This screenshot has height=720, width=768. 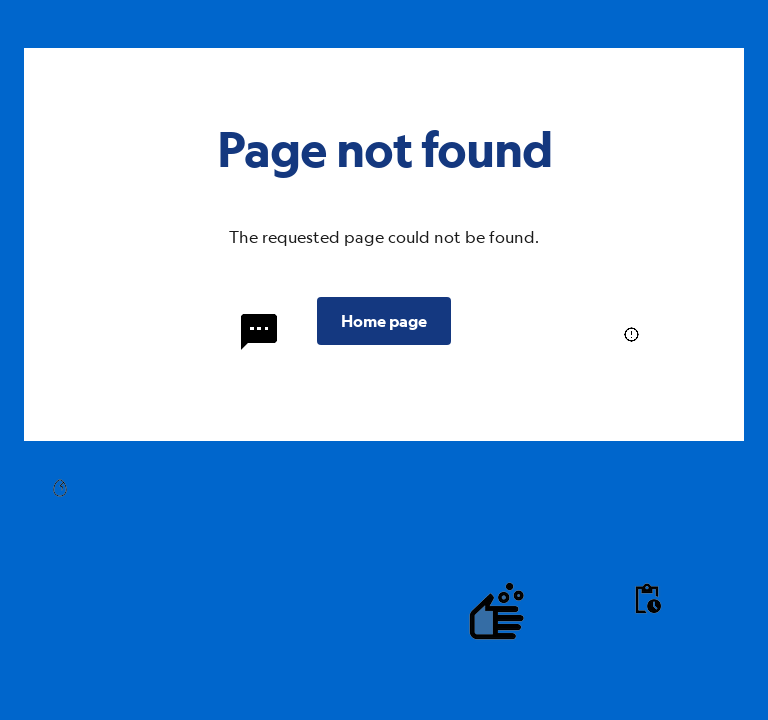 I want to click on indicates an error or warning state, so click(x=631, y=334).